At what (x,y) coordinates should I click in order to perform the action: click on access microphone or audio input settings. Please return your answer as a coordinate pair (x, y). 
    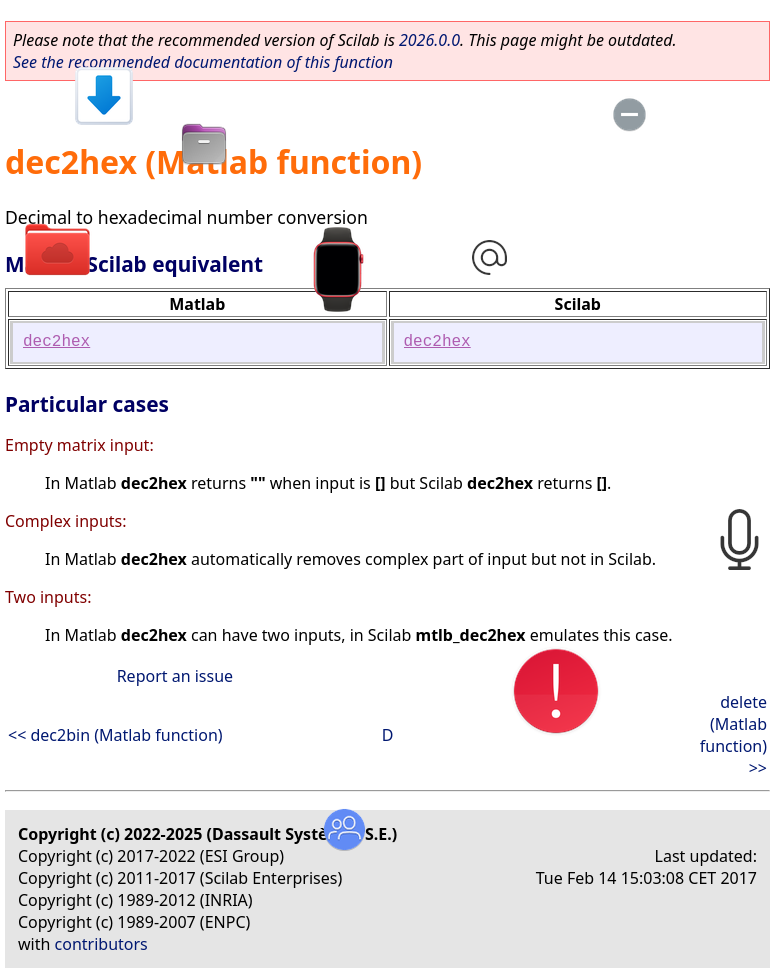
    Looking at the image, I should click on (739, 539).